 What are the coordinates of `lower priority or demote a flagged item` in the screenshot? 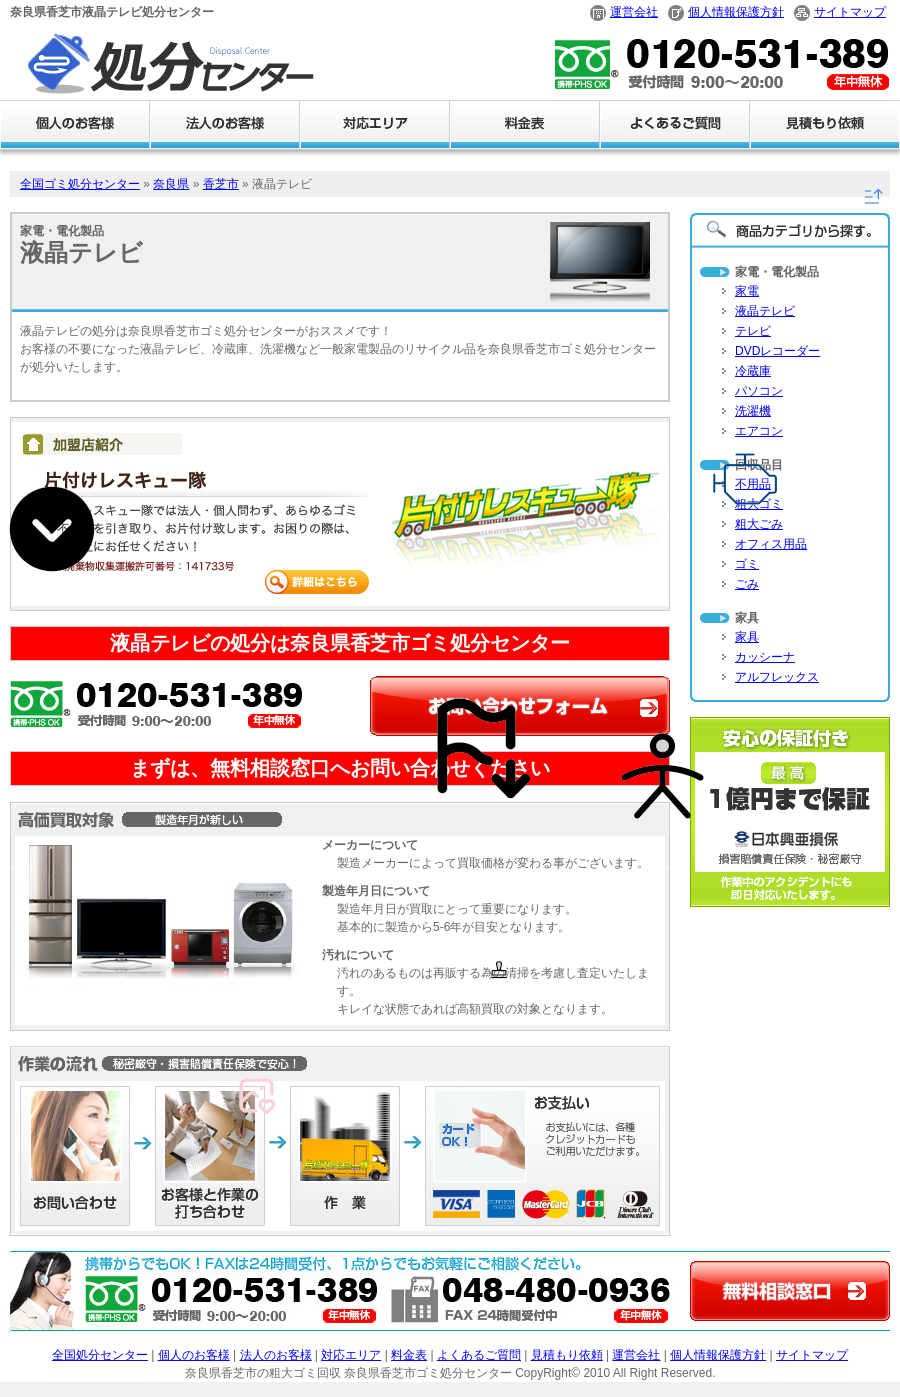 It's located at (476, 744).